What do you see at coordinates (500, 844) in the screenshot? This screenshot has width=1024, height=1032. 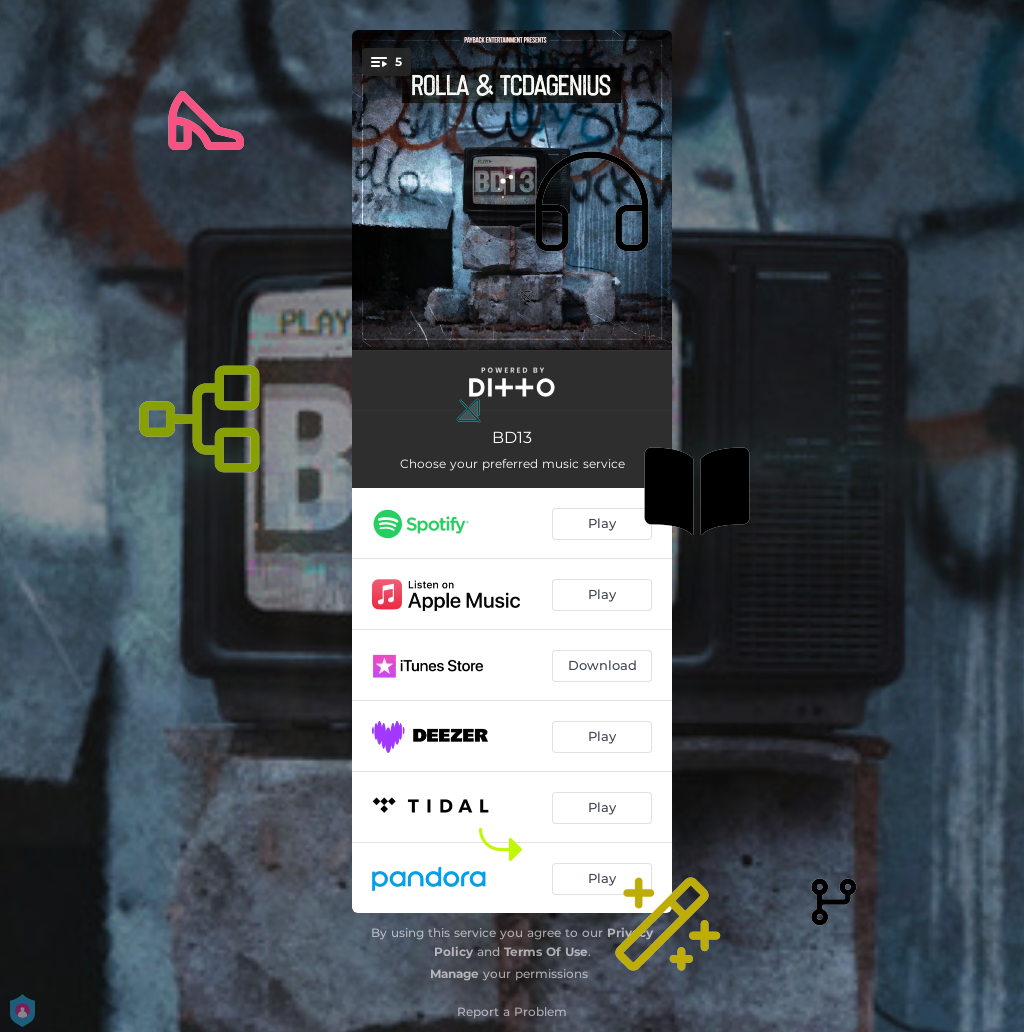 I see `reply to a message or comment` at bounding box center [500, 844].